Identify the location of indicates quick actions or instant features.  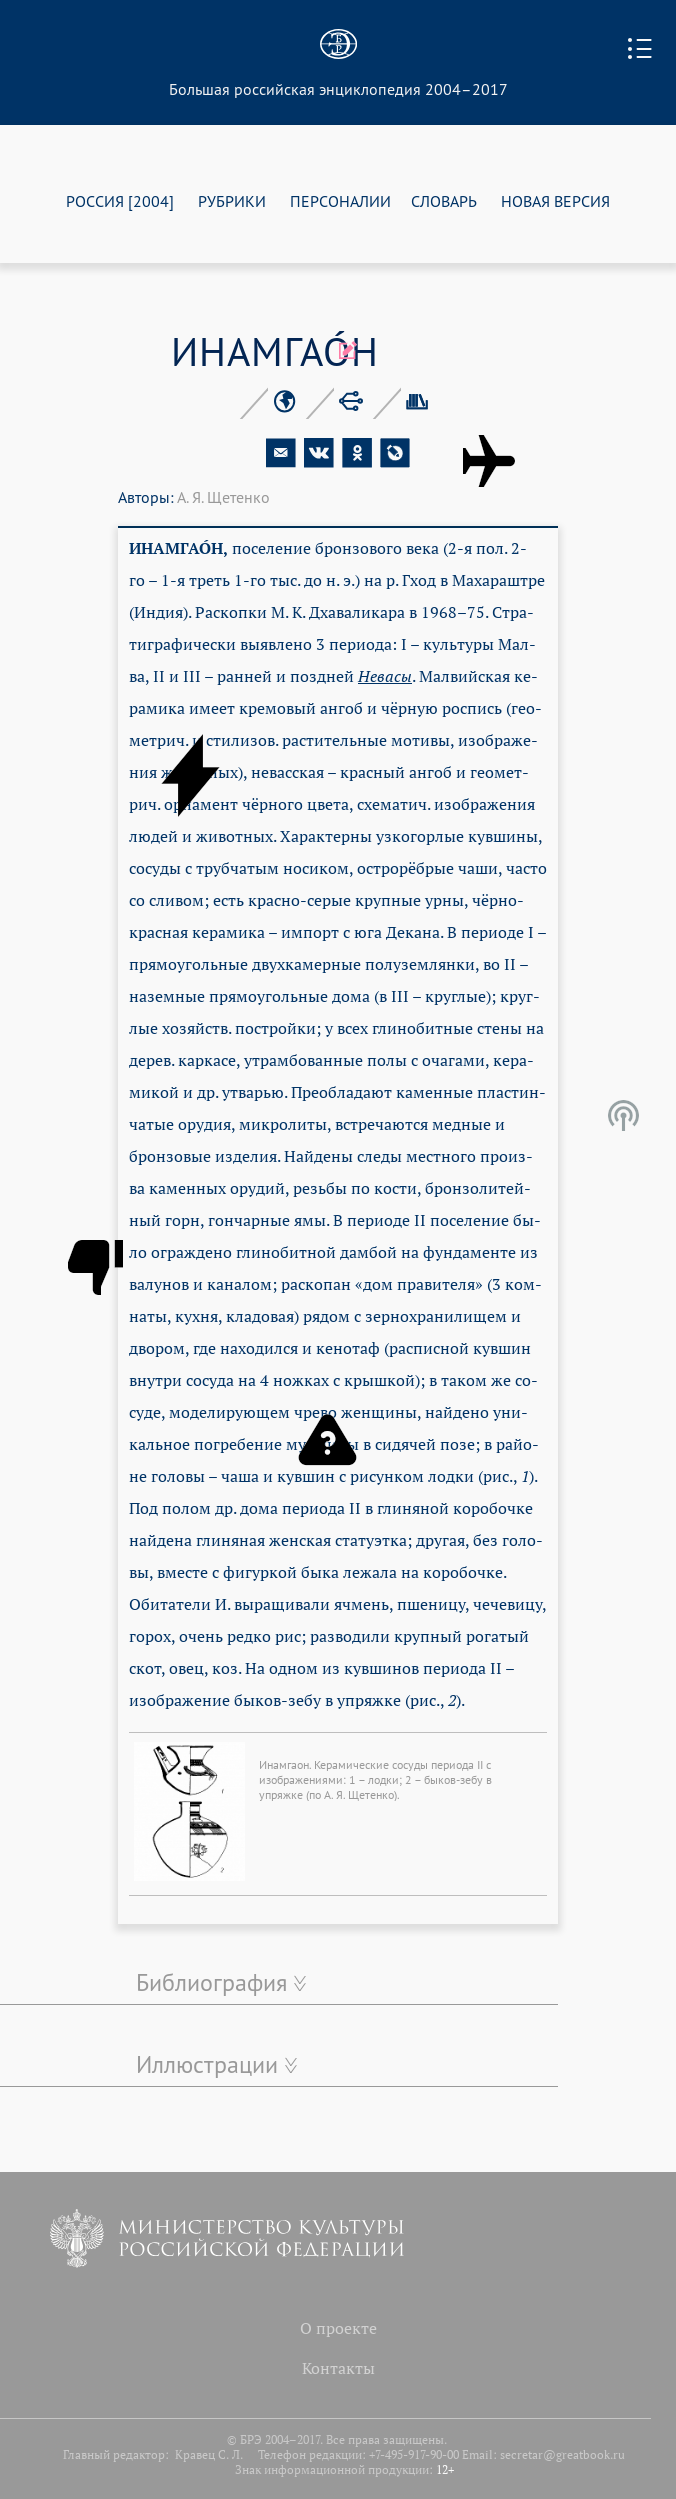
(190, 775).